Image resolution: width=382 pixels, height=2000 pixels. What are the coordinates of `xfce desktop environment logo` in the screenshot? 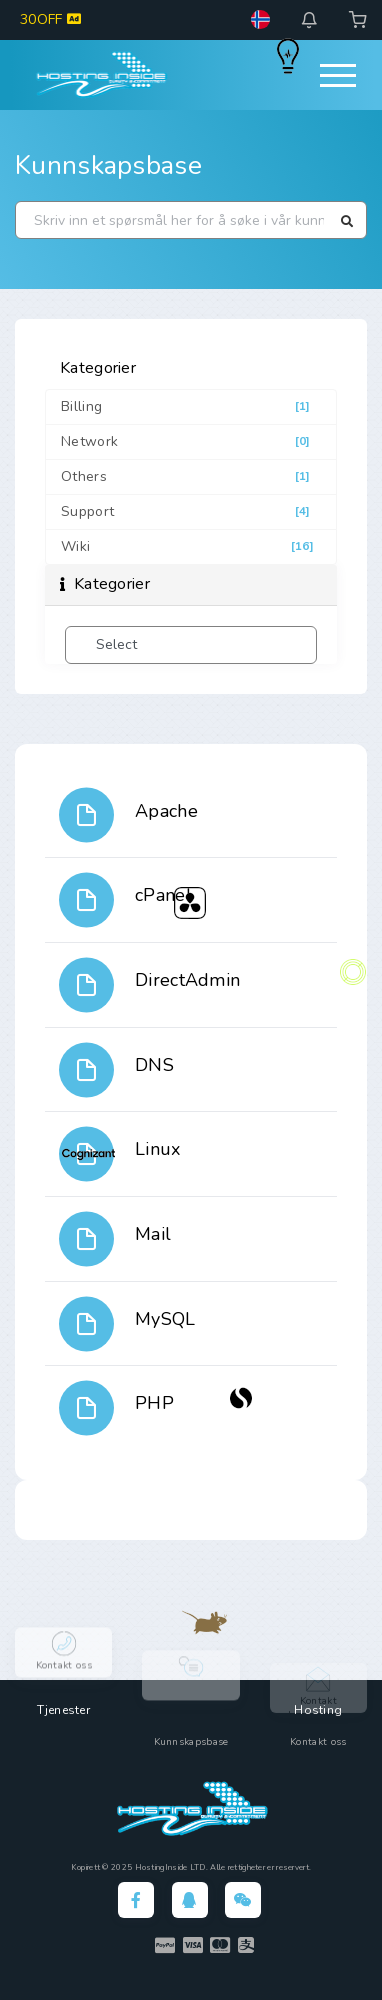 It's located at (204, 1622).